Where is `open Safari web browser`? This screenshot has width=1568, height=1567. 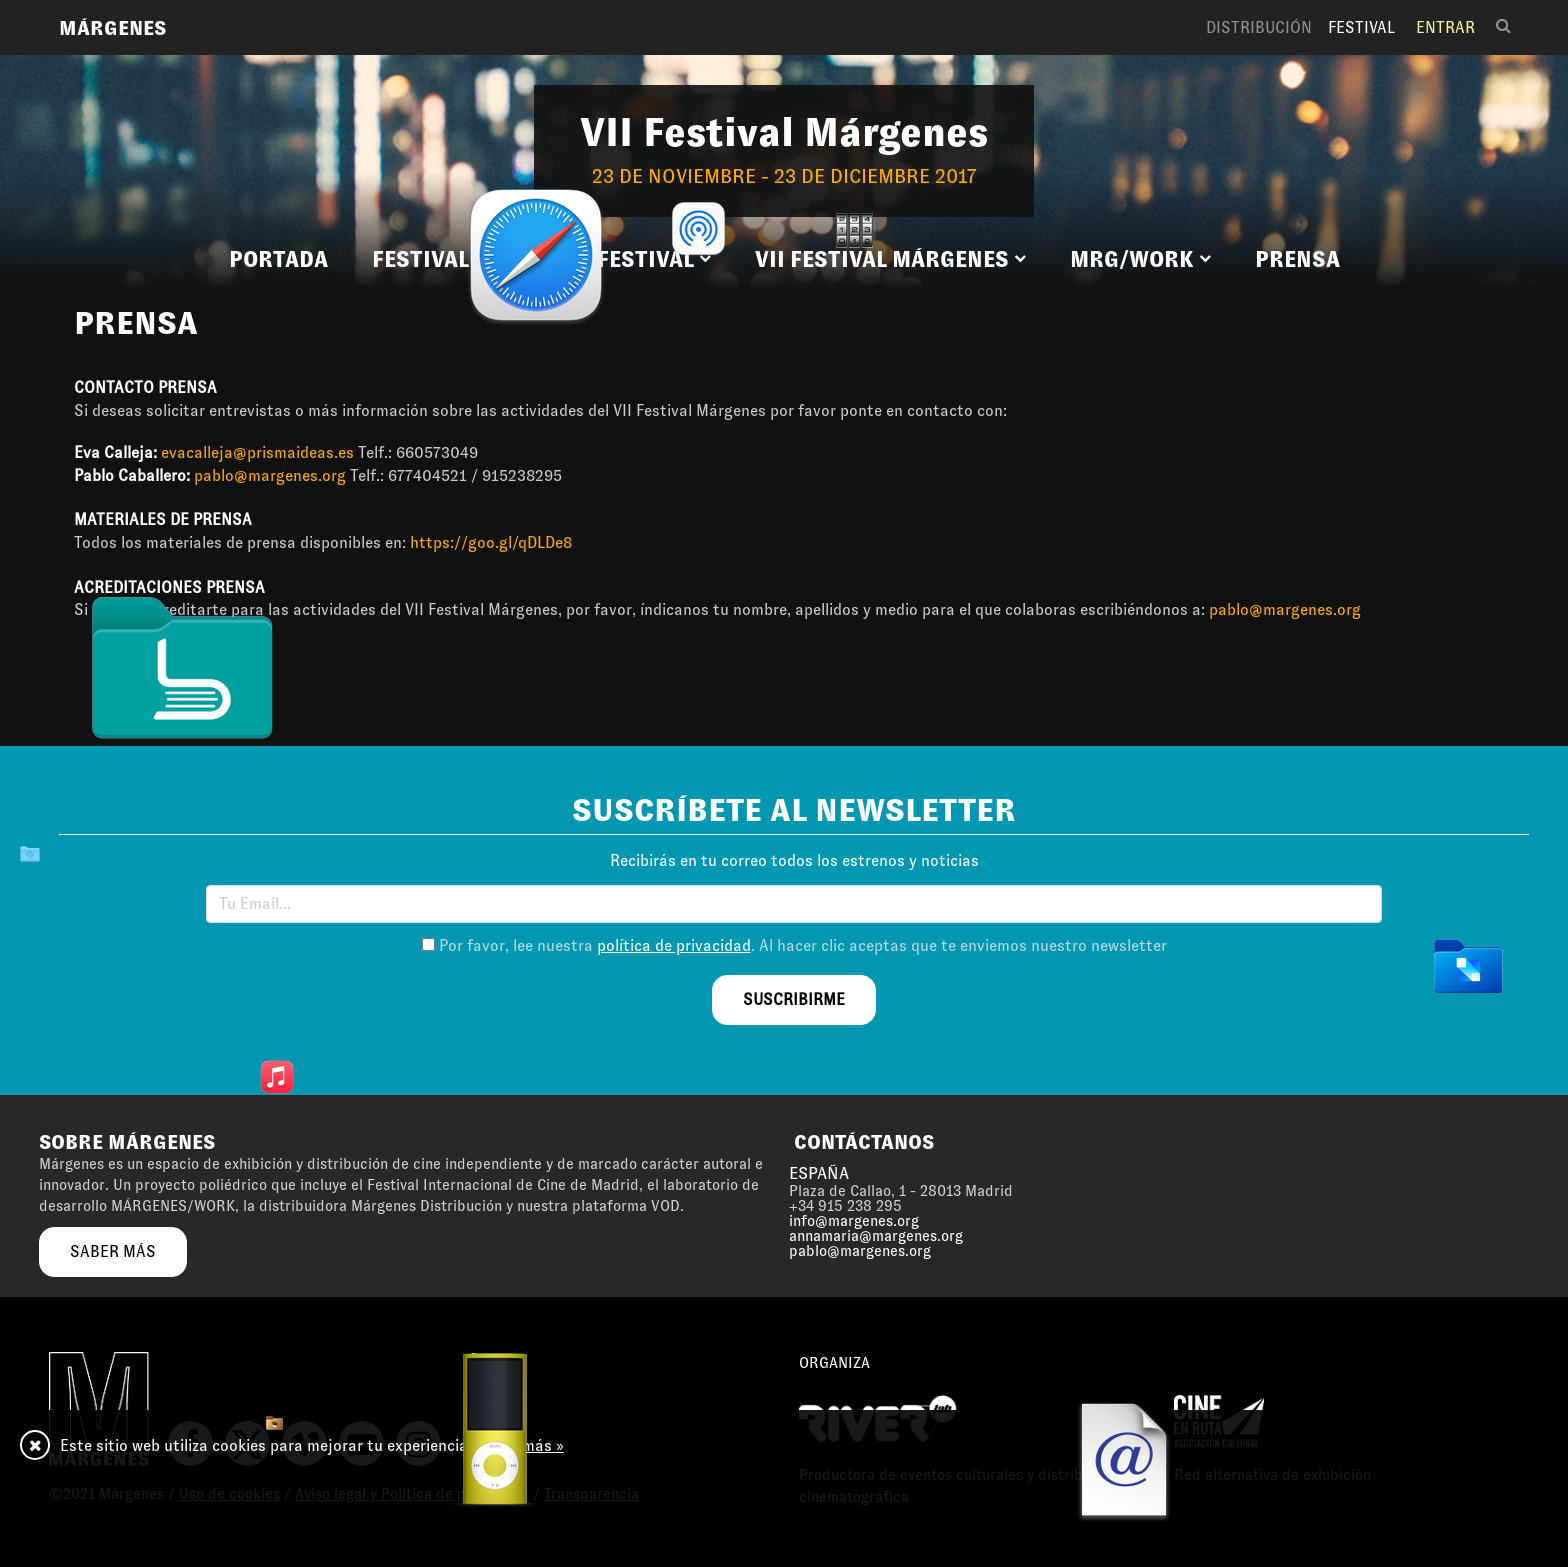
open Safari web browser is located at coordinates (536, 255).